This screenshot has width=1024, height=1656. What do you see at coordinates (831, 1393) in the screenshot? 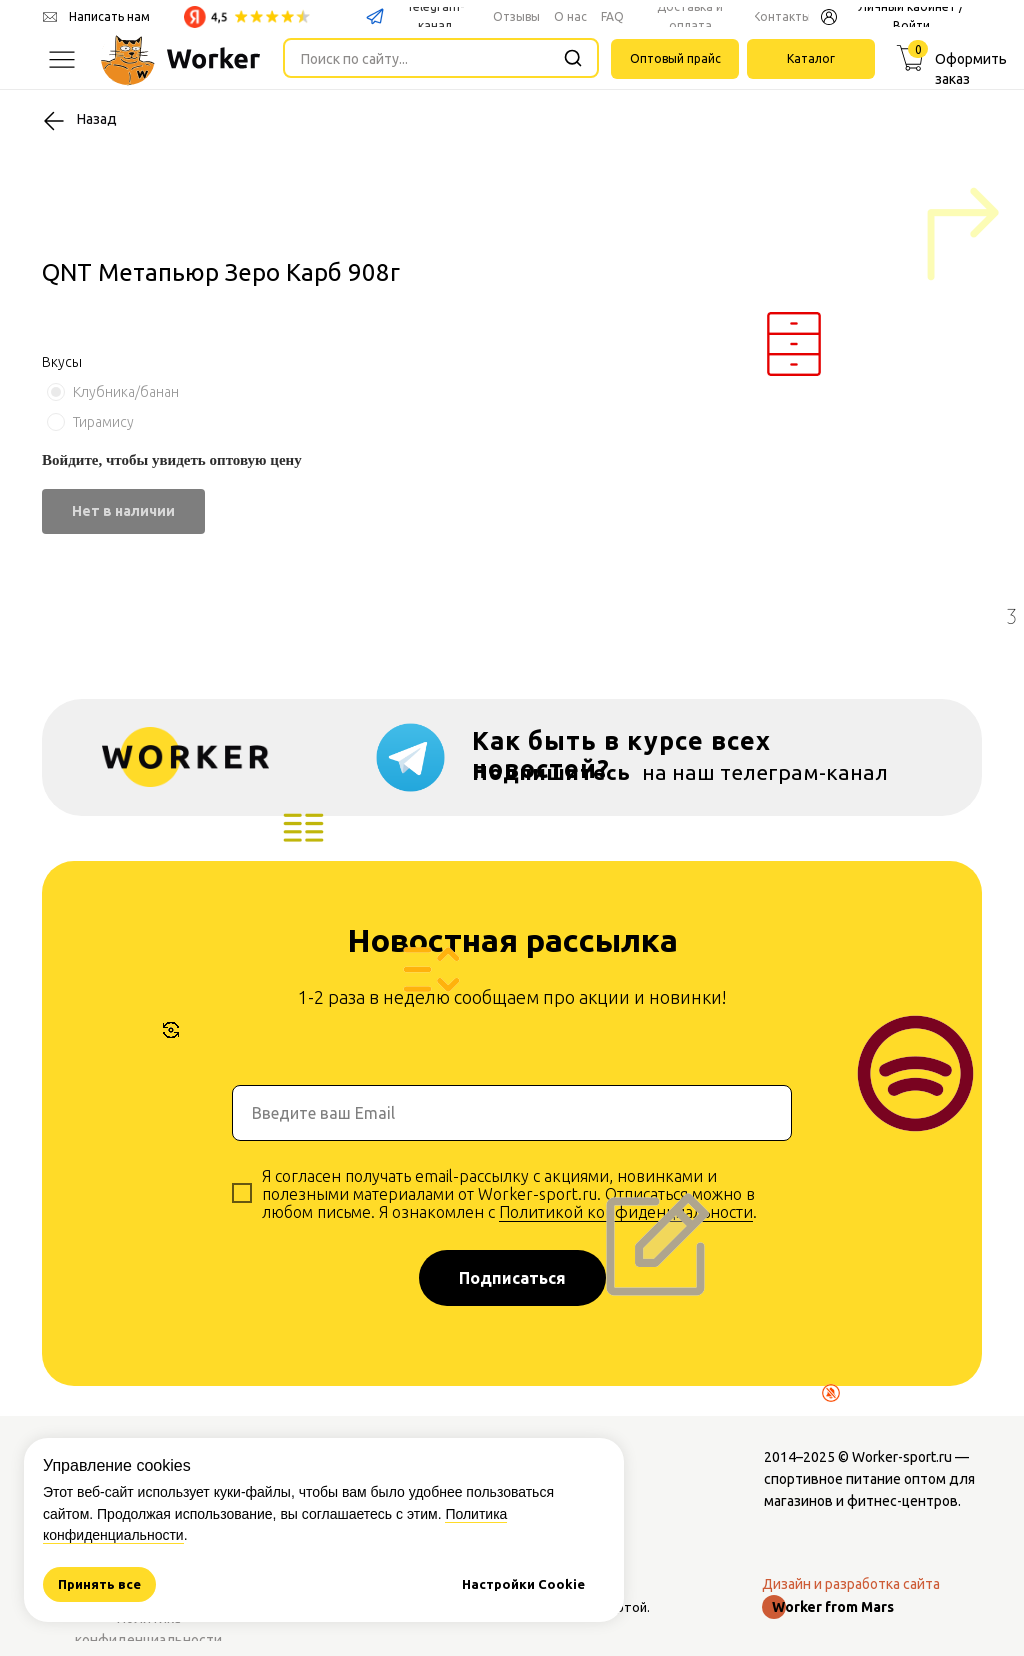
I see `mute notifications` at bounding box center [831, 1393].